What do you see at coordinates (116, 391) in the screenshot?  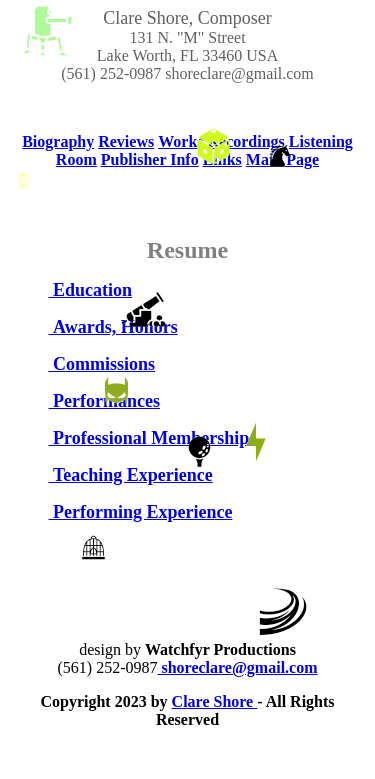 I see `select batman or superhero character` at bounding box center [116, 391].